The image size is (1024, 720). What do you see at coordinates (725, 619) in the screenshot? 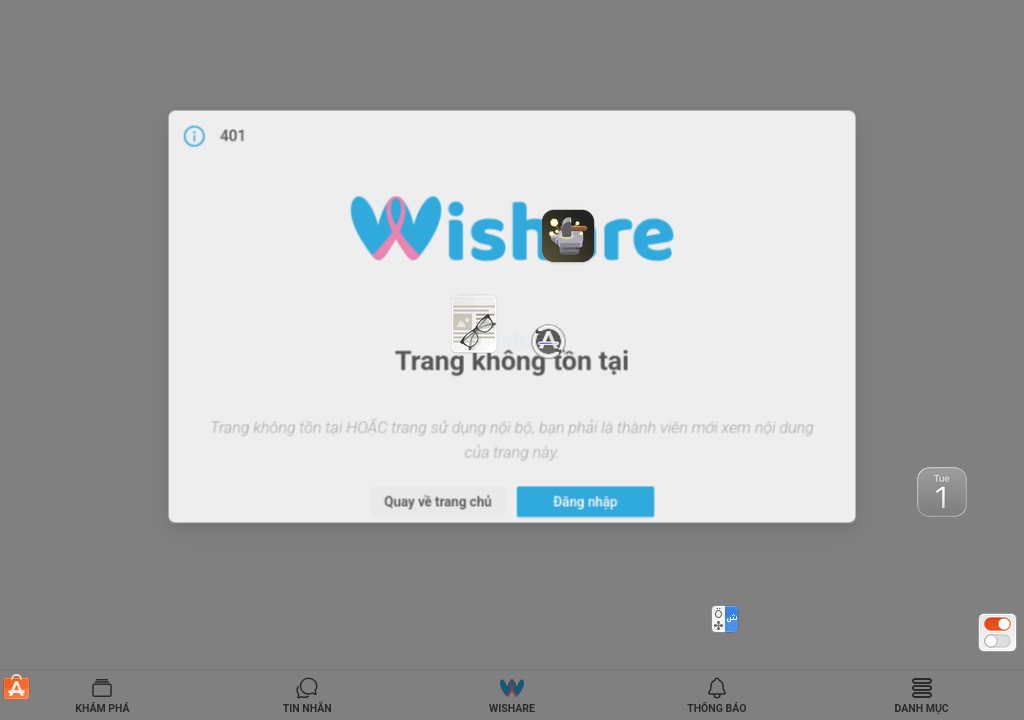
I see `open gnome characters app` at bounding box center [725, 619].